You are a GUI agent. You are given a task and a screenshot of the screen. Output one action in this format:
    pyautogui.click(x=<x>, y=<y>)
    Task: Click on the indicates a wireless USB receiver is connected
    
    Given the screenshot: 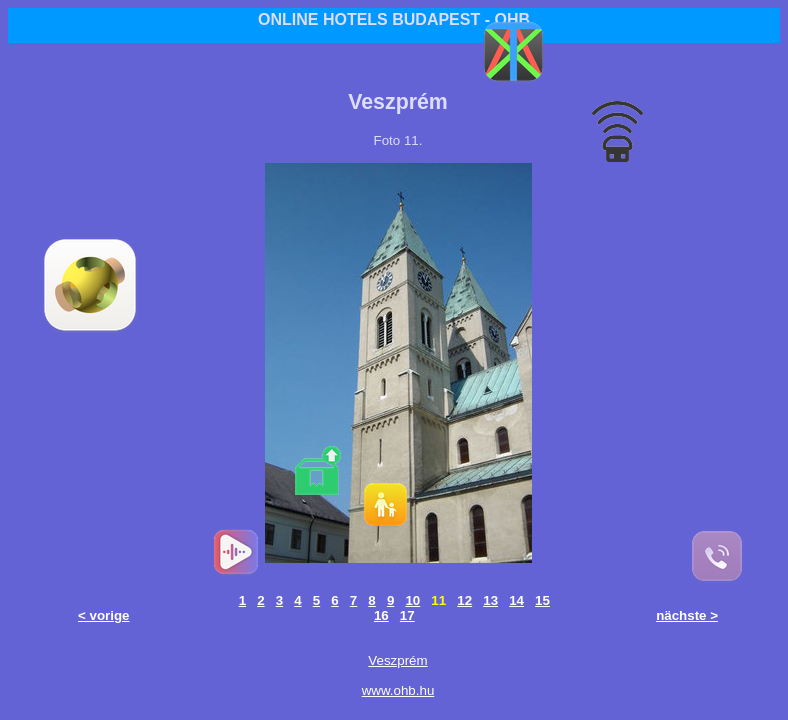 What is the action you would take?
    pyautogui.click(x=617, y=131)
    